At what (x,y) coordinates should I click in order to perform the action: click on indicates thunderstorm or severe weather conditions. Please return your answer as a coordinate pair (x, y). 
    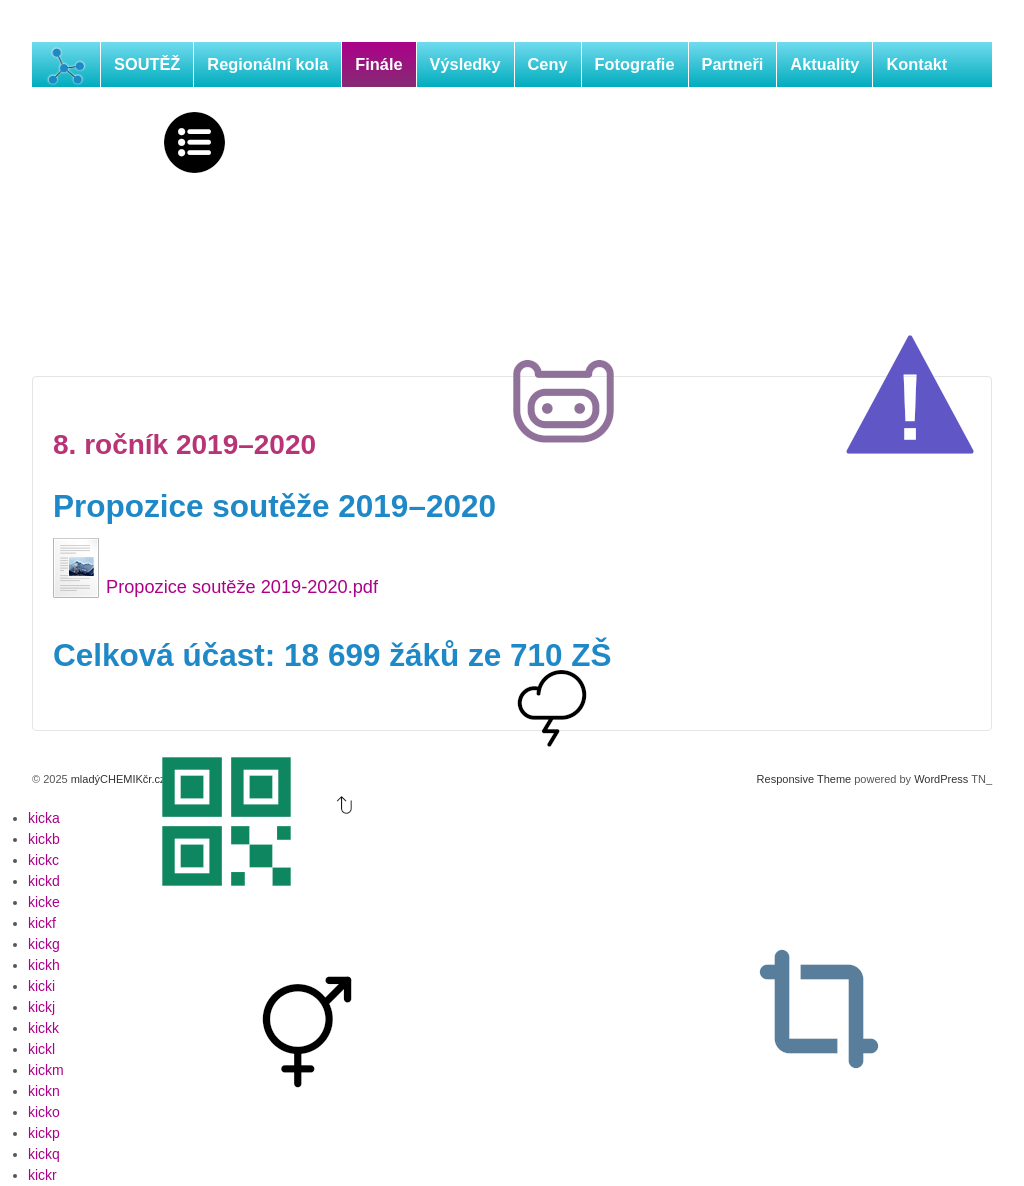
    Looking at the image, I should click on (552, 707).